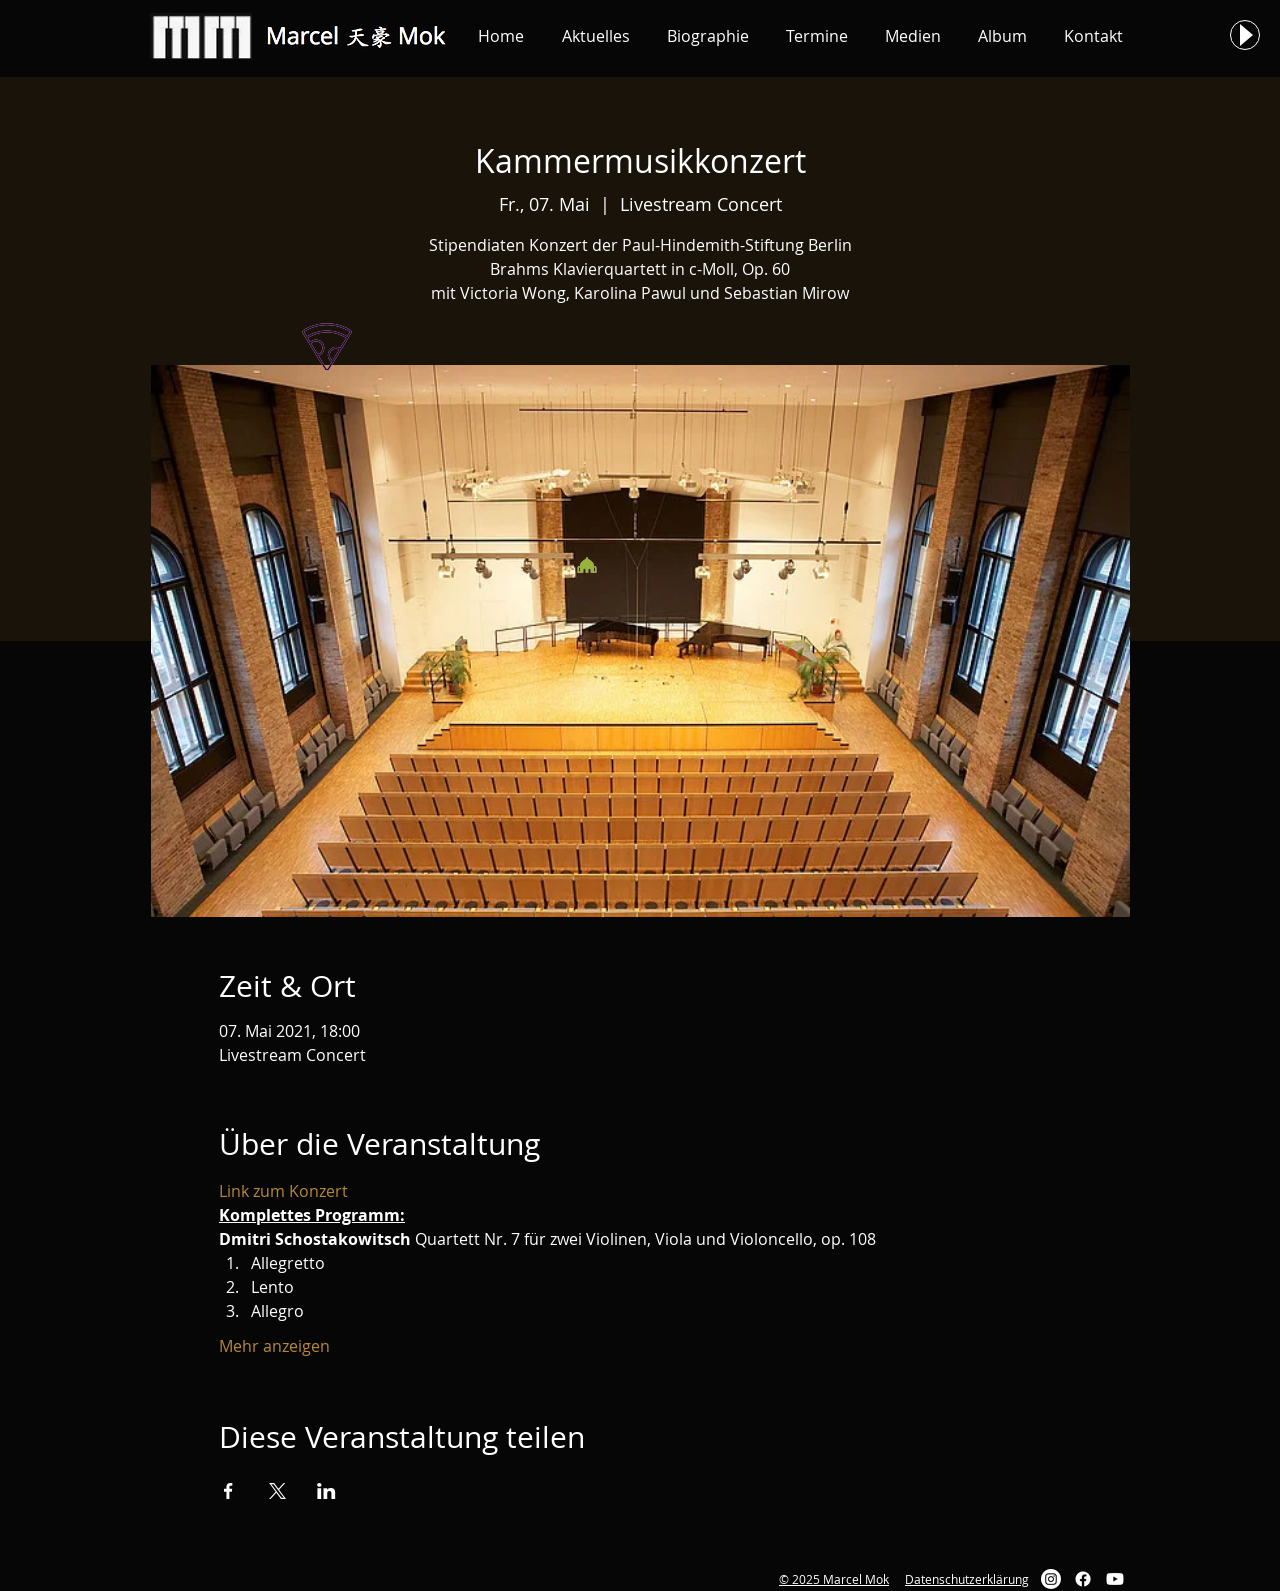 The width and height of the screenshot is (1280, 1591). I want to click on find nearby mosques, so click(587, 566).